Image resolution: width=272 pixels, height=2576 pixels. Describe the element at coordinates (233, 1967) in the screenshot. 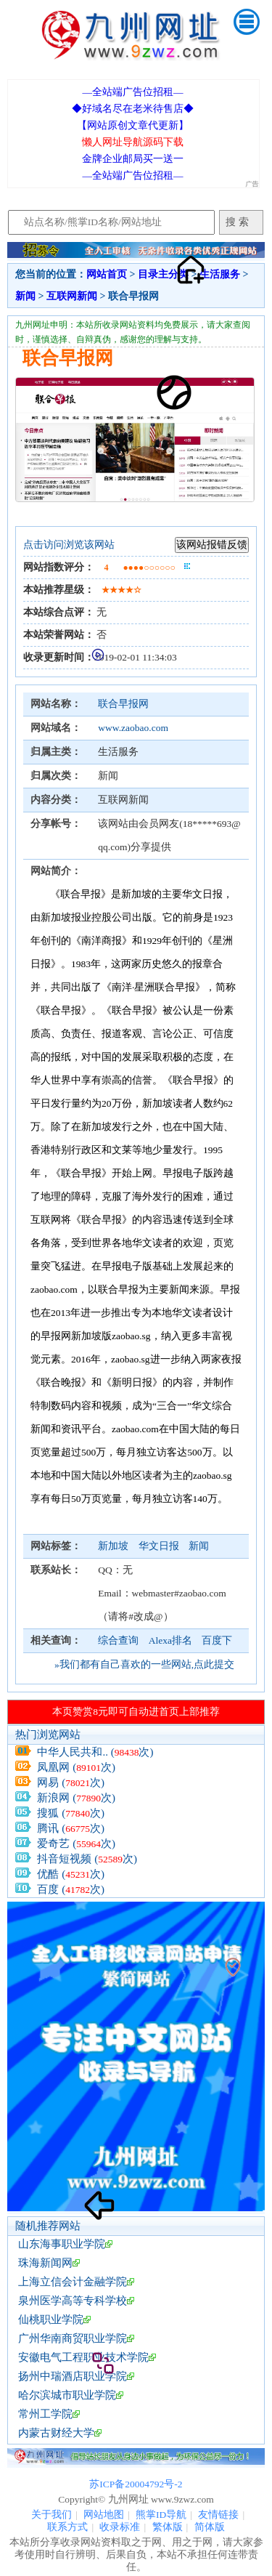

I see `confirmed or verified location` at that location.